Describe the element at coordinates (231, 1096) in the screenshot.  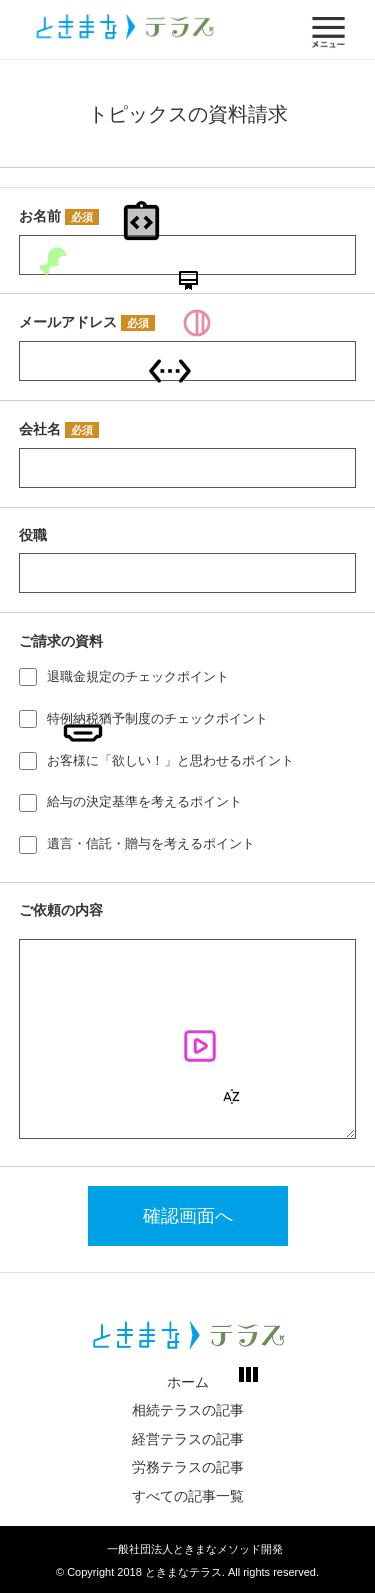
I see `sort items alphabetically` at that location.